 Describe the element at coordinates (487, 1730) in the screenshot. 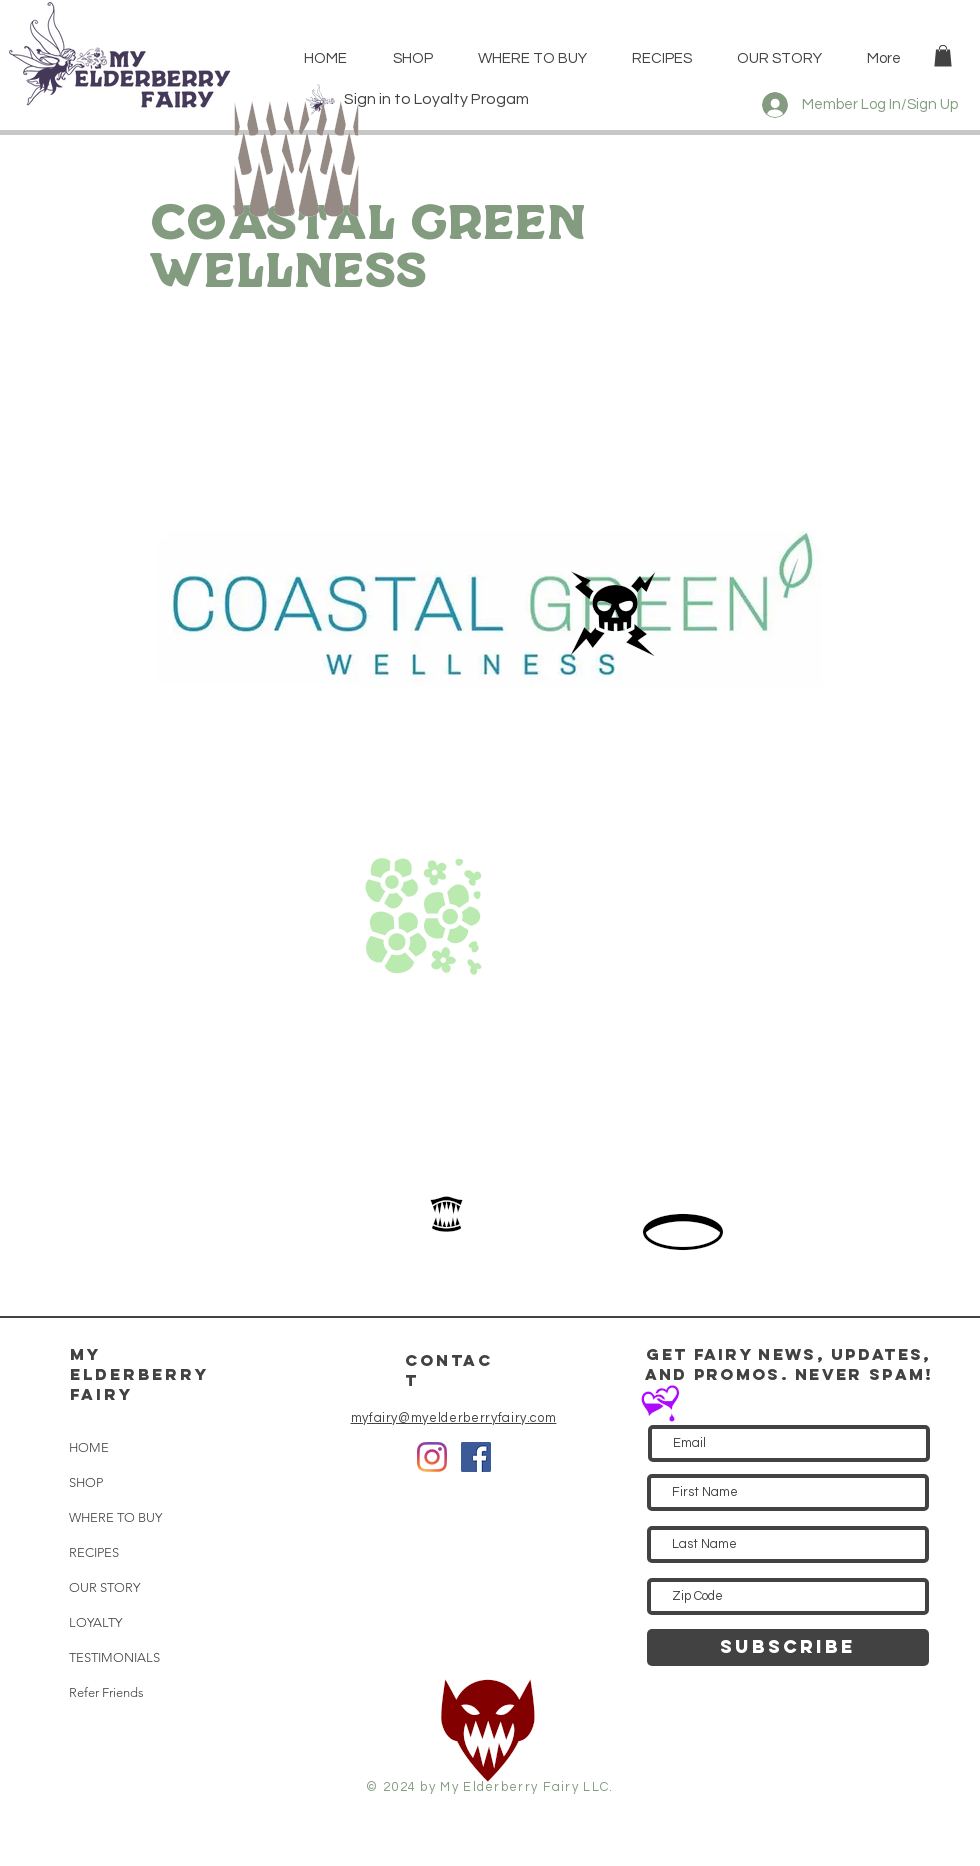

I see `select imp or demon character` at that location.